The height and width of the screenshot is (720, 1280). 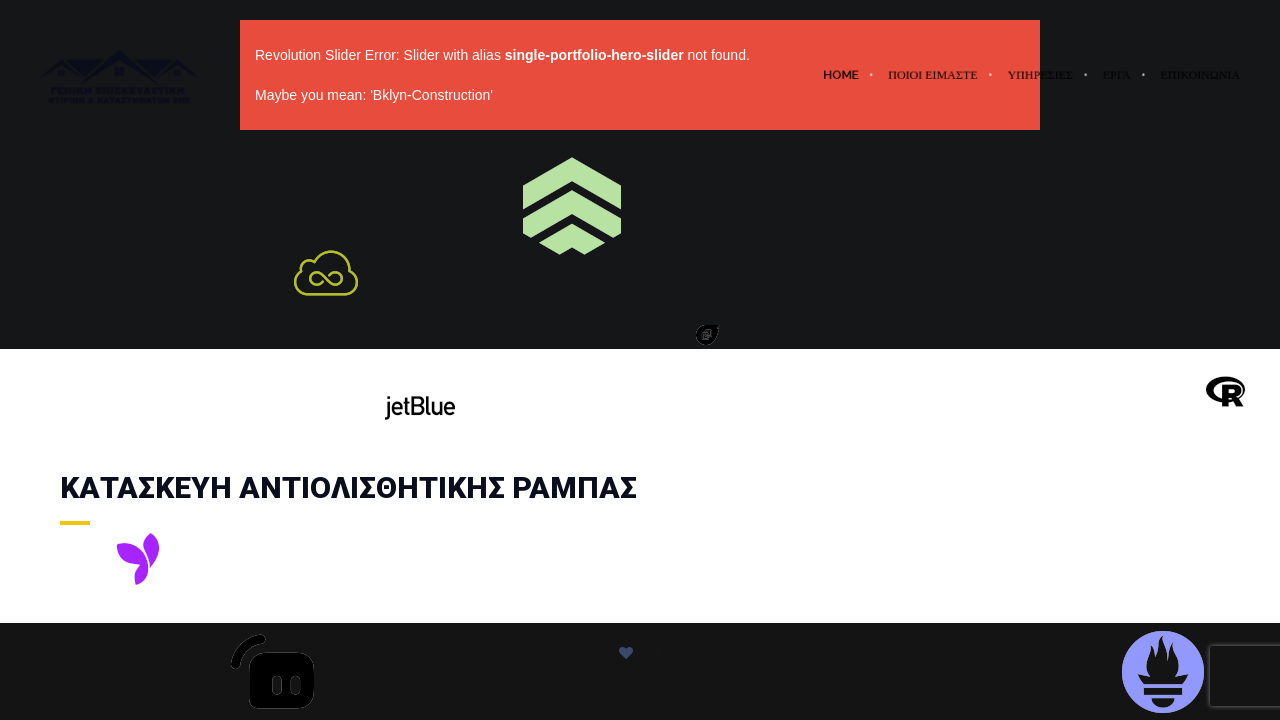 I want to click on access JetBlue airline services, so click(x=420, y=408).